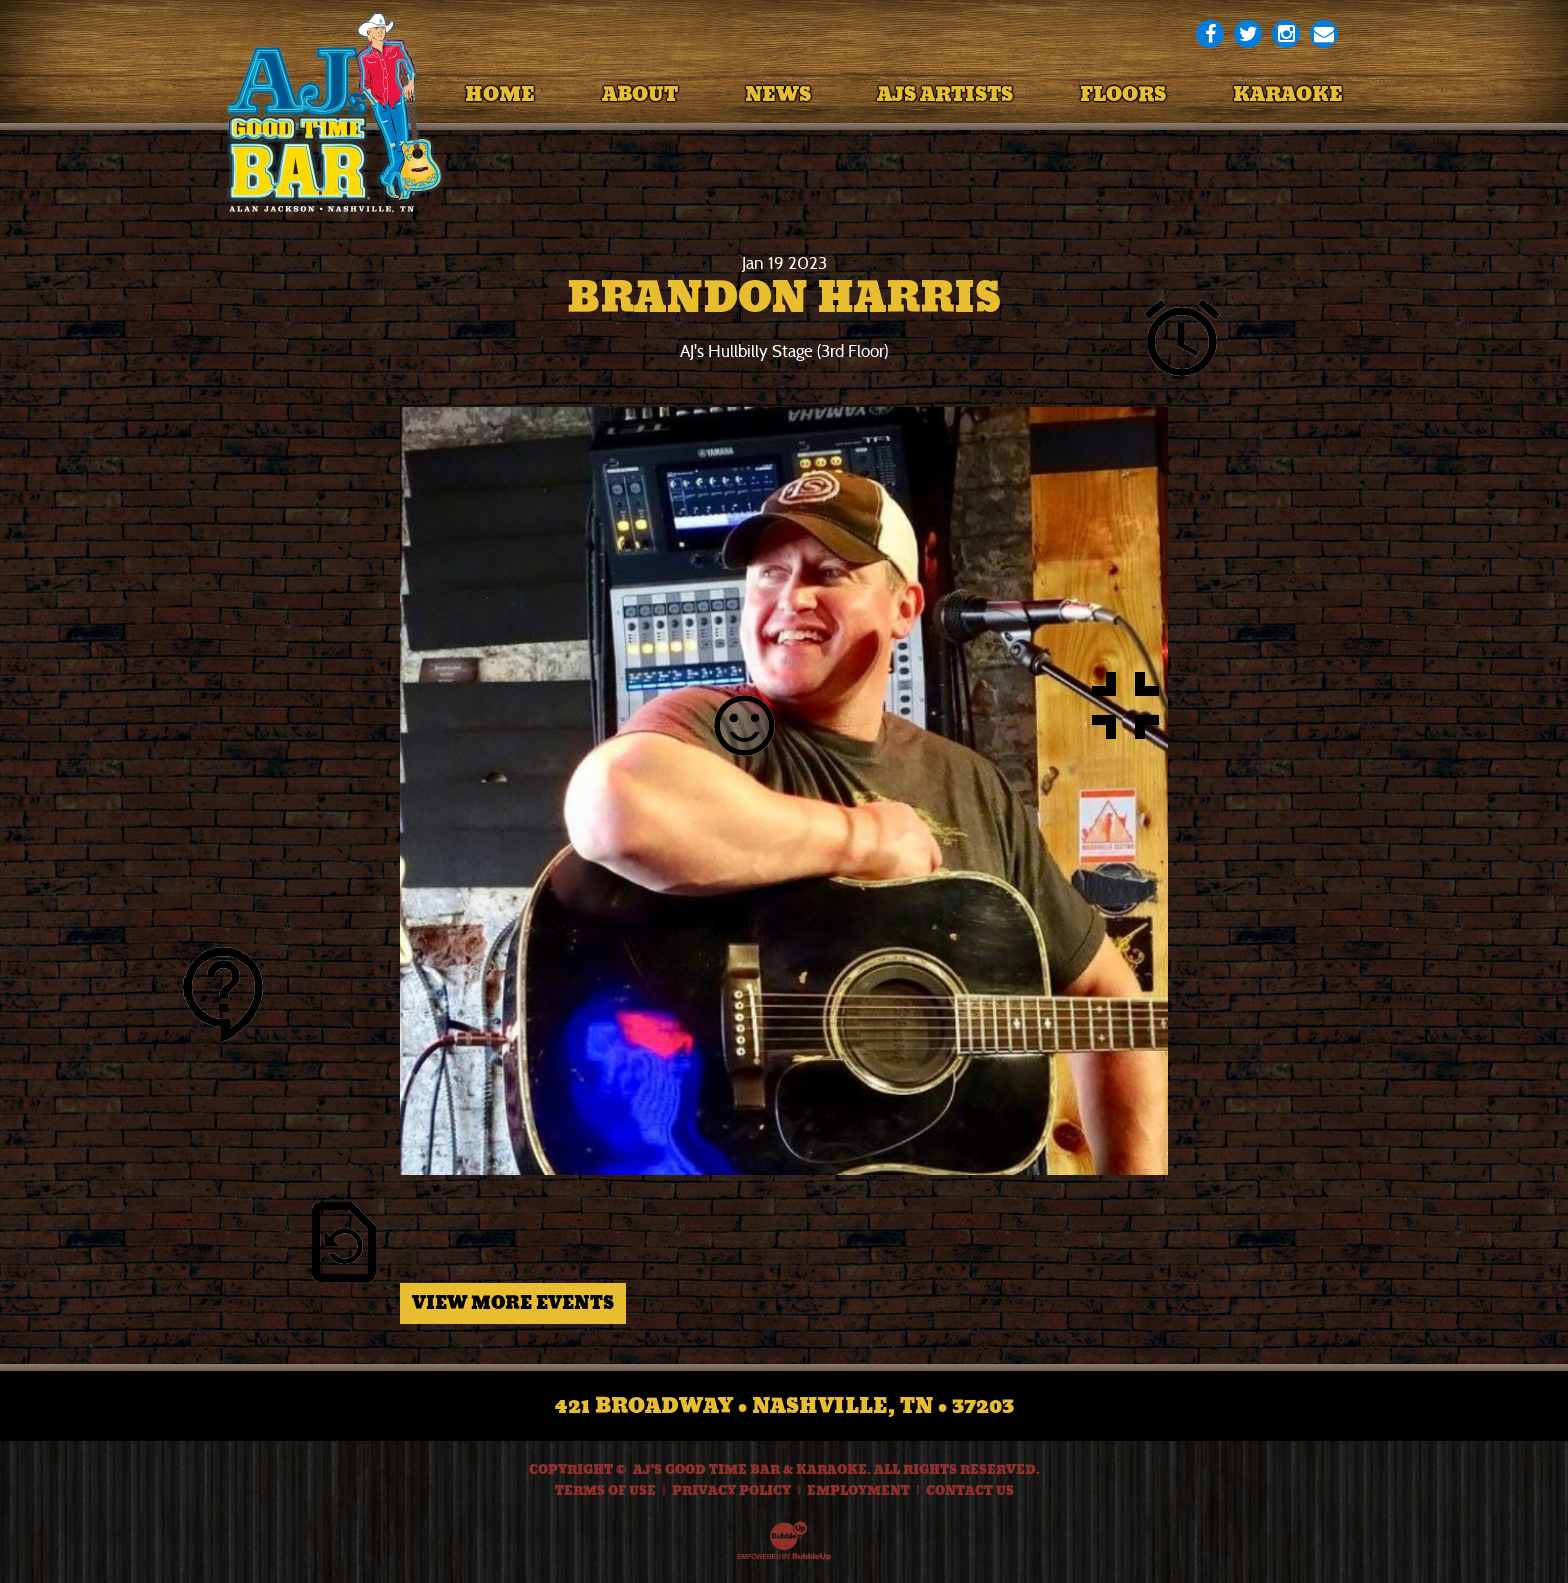  What do you see at coordinates (1125, 705) in the screenshot?
I see `exit fullscreen mode` at bounding box center [1125, 705].